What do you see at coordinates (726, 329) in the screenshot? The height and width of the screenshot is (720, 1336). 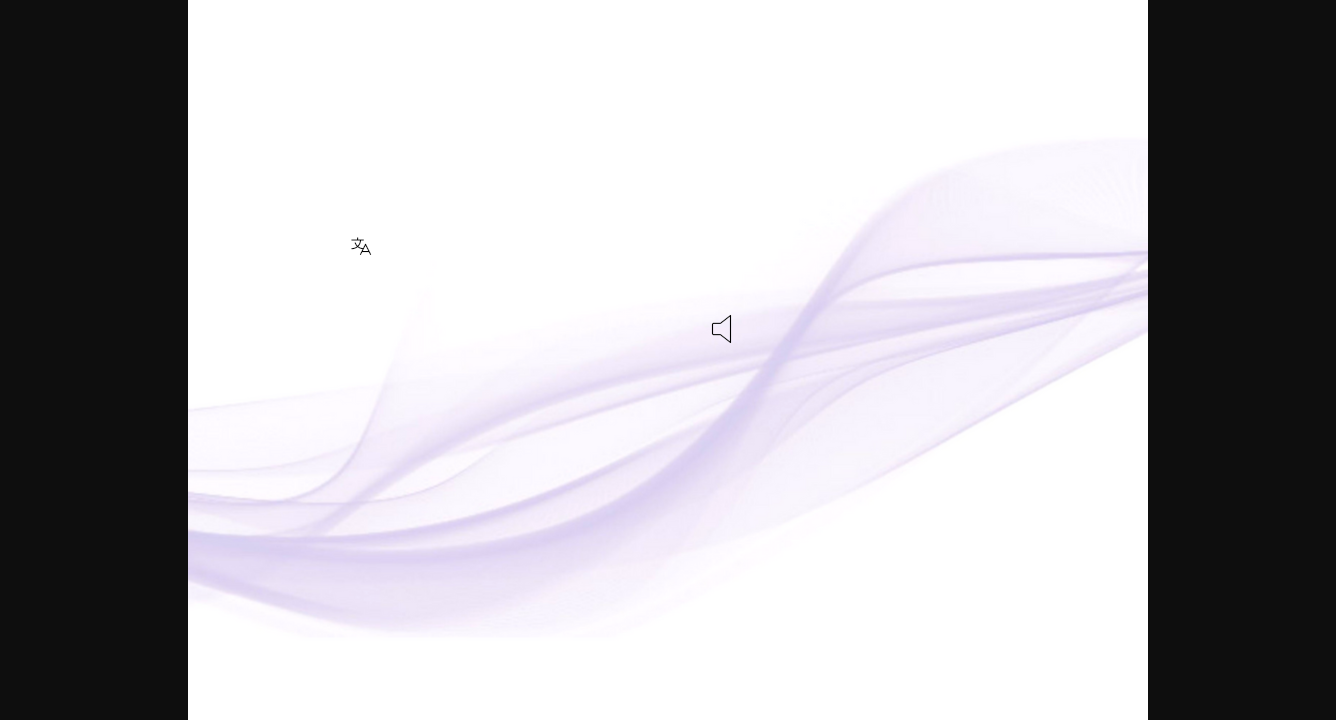 I see `speaker with no audio output` at bounding box center [726, 329].